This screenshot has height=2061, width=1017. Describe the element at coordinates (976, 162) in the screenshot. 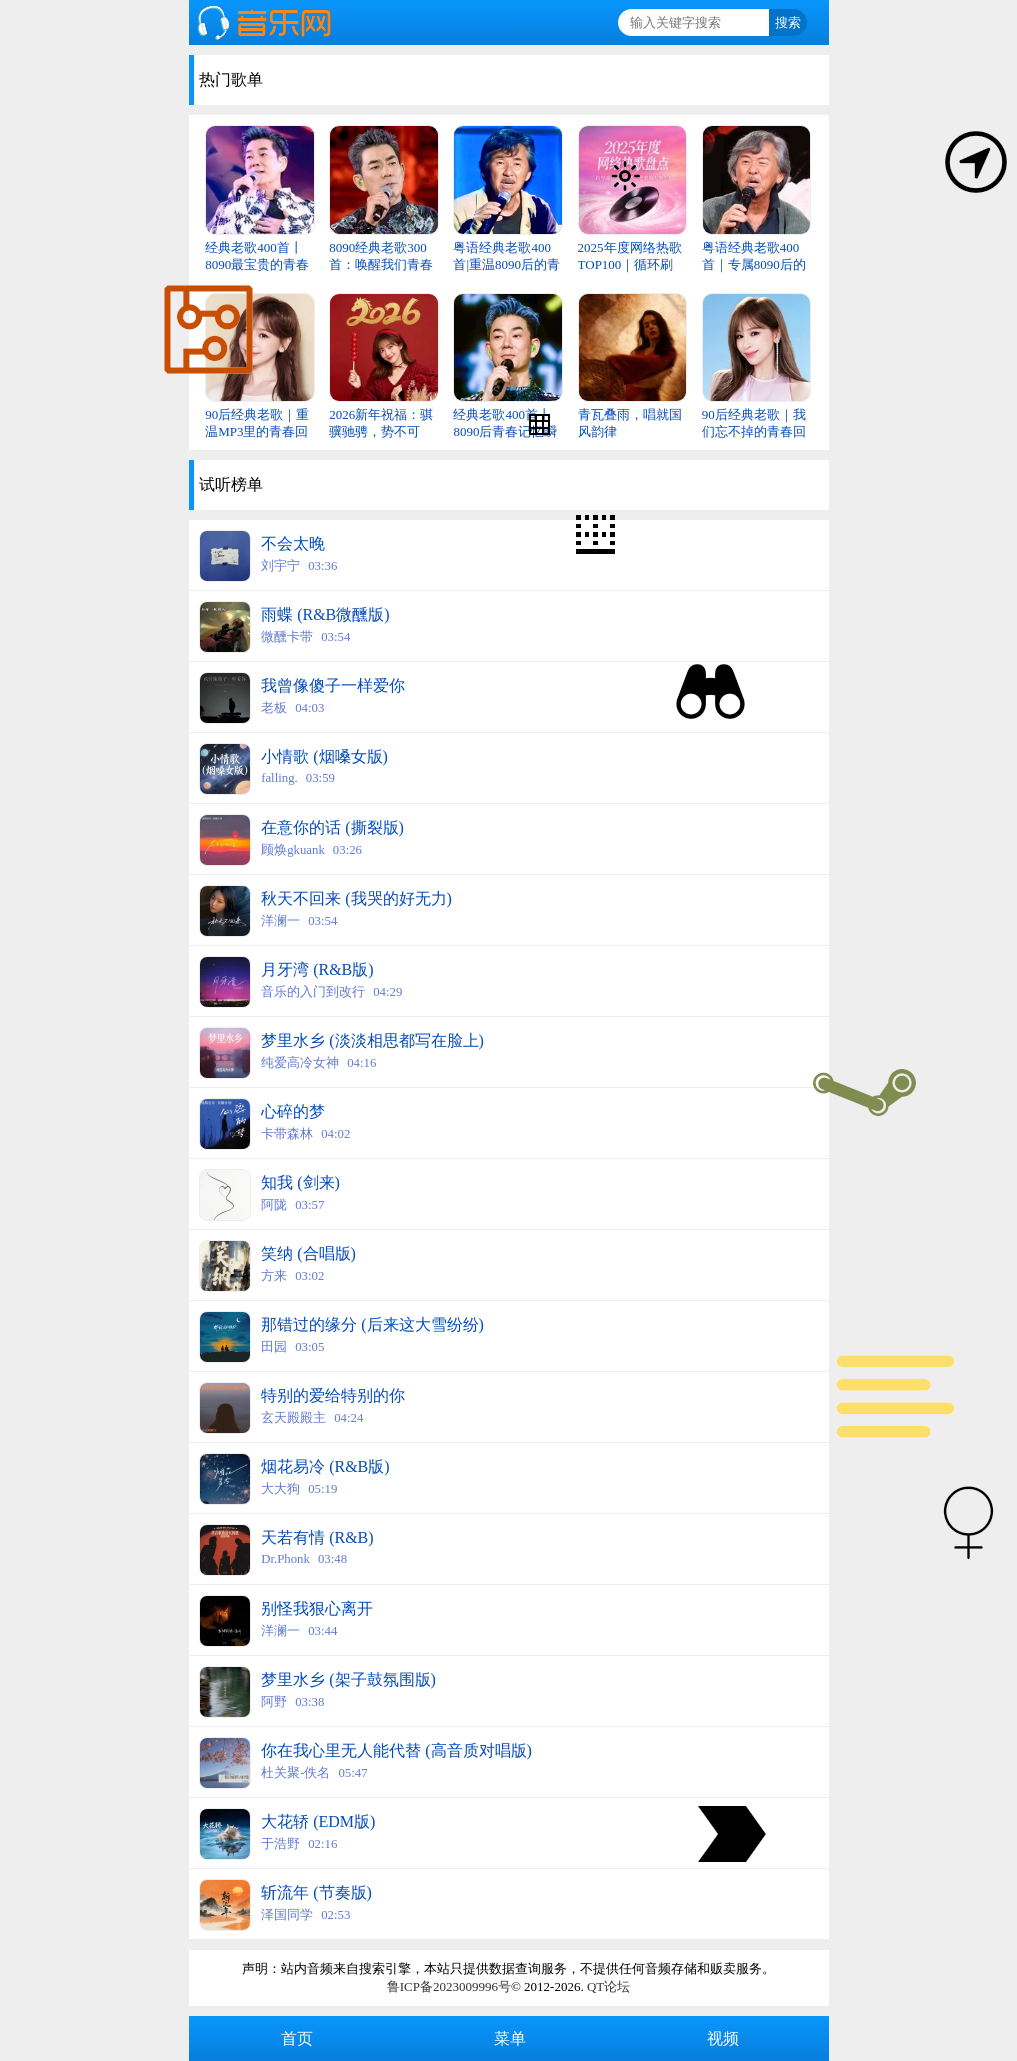

I see `tap to navigate to this location` at that location.